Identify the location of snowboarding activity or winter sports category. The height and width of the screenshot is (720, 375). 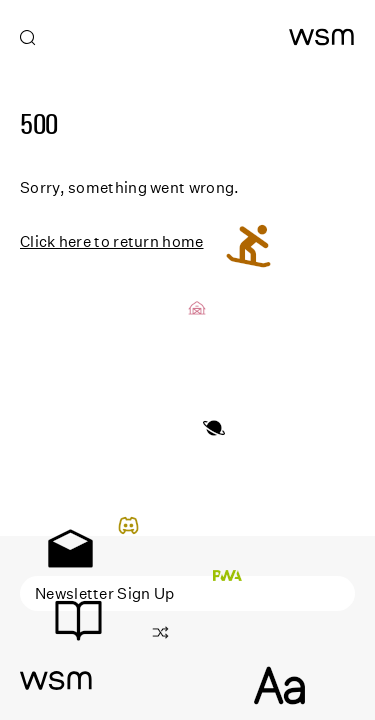
(250, 245).